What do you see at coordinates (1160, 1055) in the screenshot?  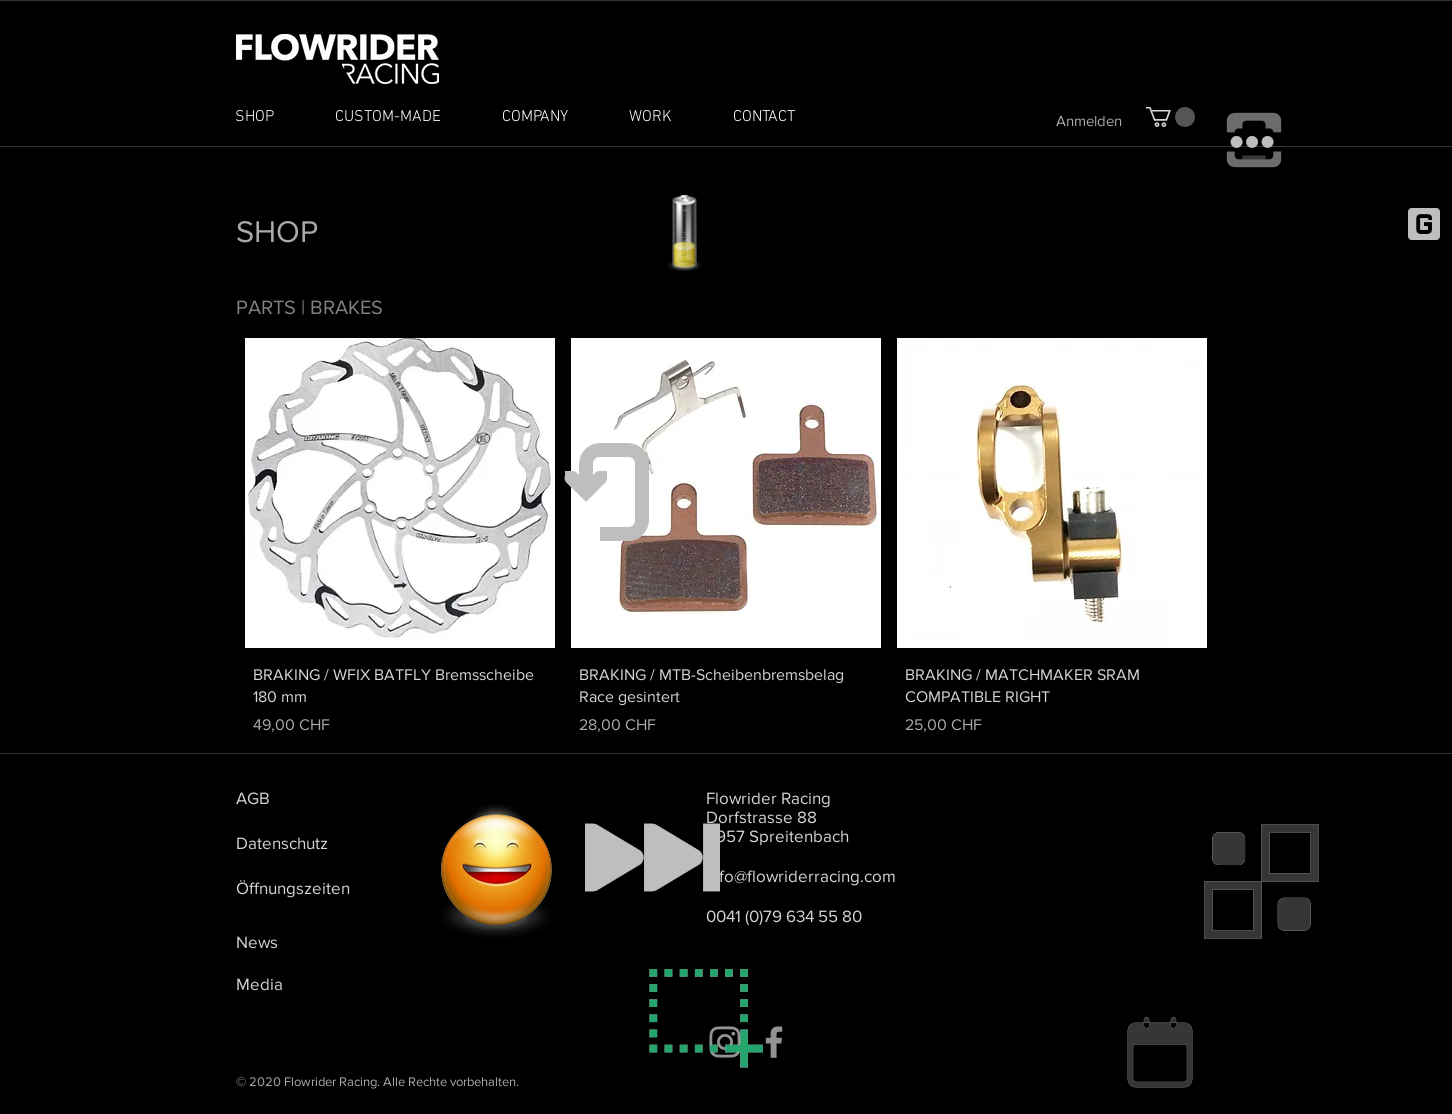 I see `open calendar app` at bounding box center [1160, 1055].